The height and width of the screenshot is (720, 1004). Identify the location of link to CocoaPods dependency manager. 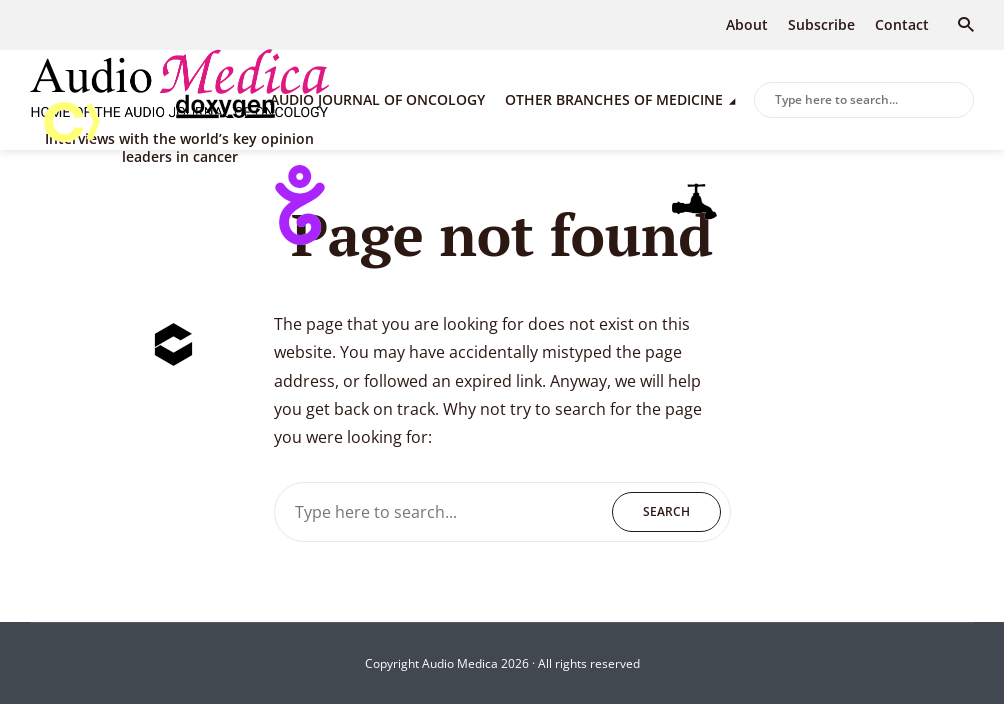
(72, 122).